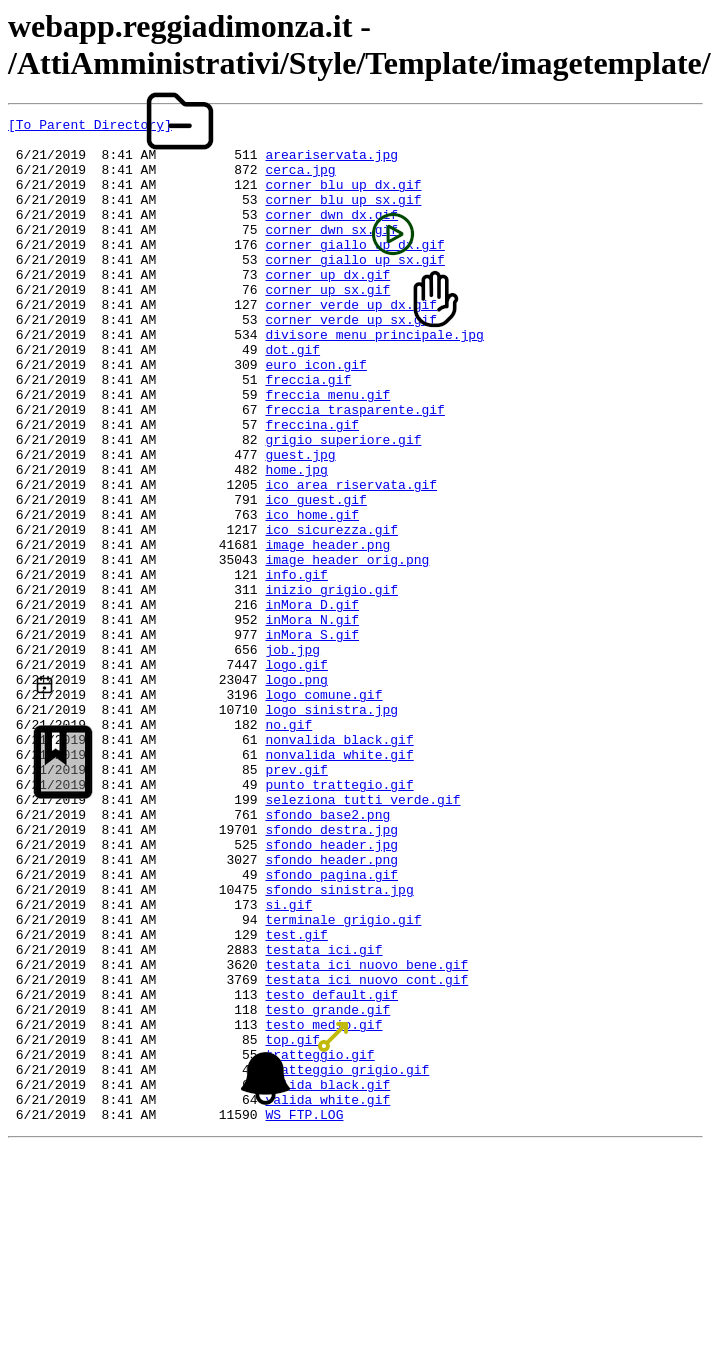 The width and height of the screenshot is (711, 1347). I want to click on remove a file or folder, so click(180, 121).